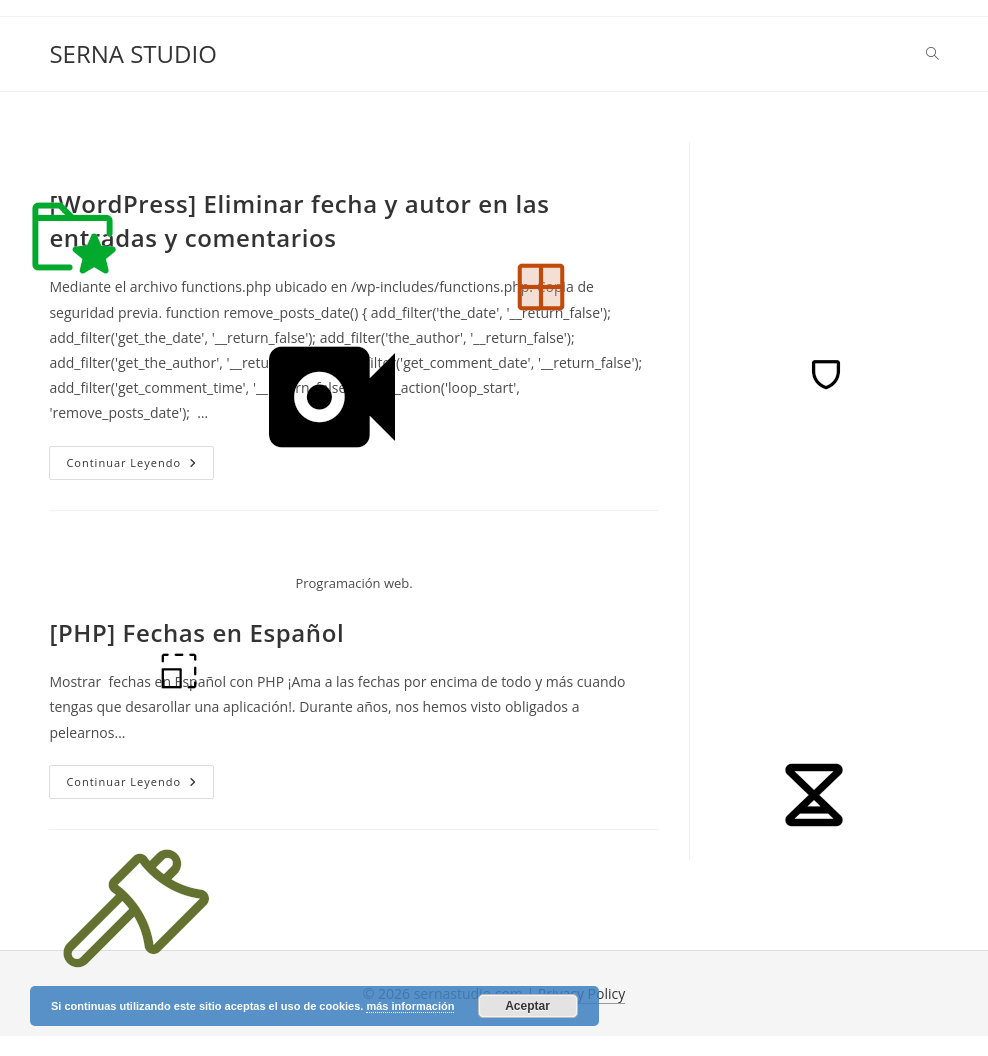  I want to click on view items in grid layout, so click(541, 287).